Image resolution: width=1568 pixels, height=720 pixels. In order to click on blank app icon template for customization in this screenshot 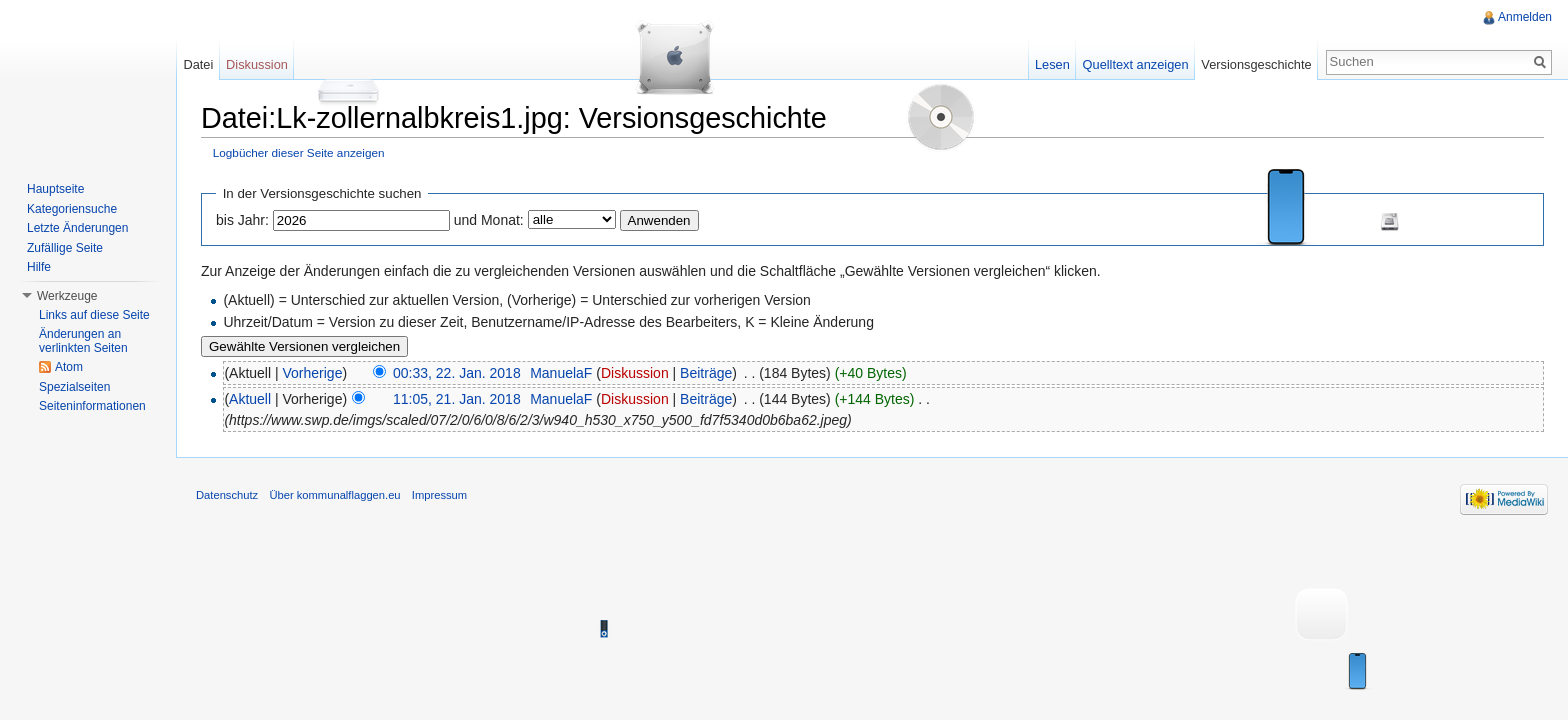, I will do `click(1321, 614)`.